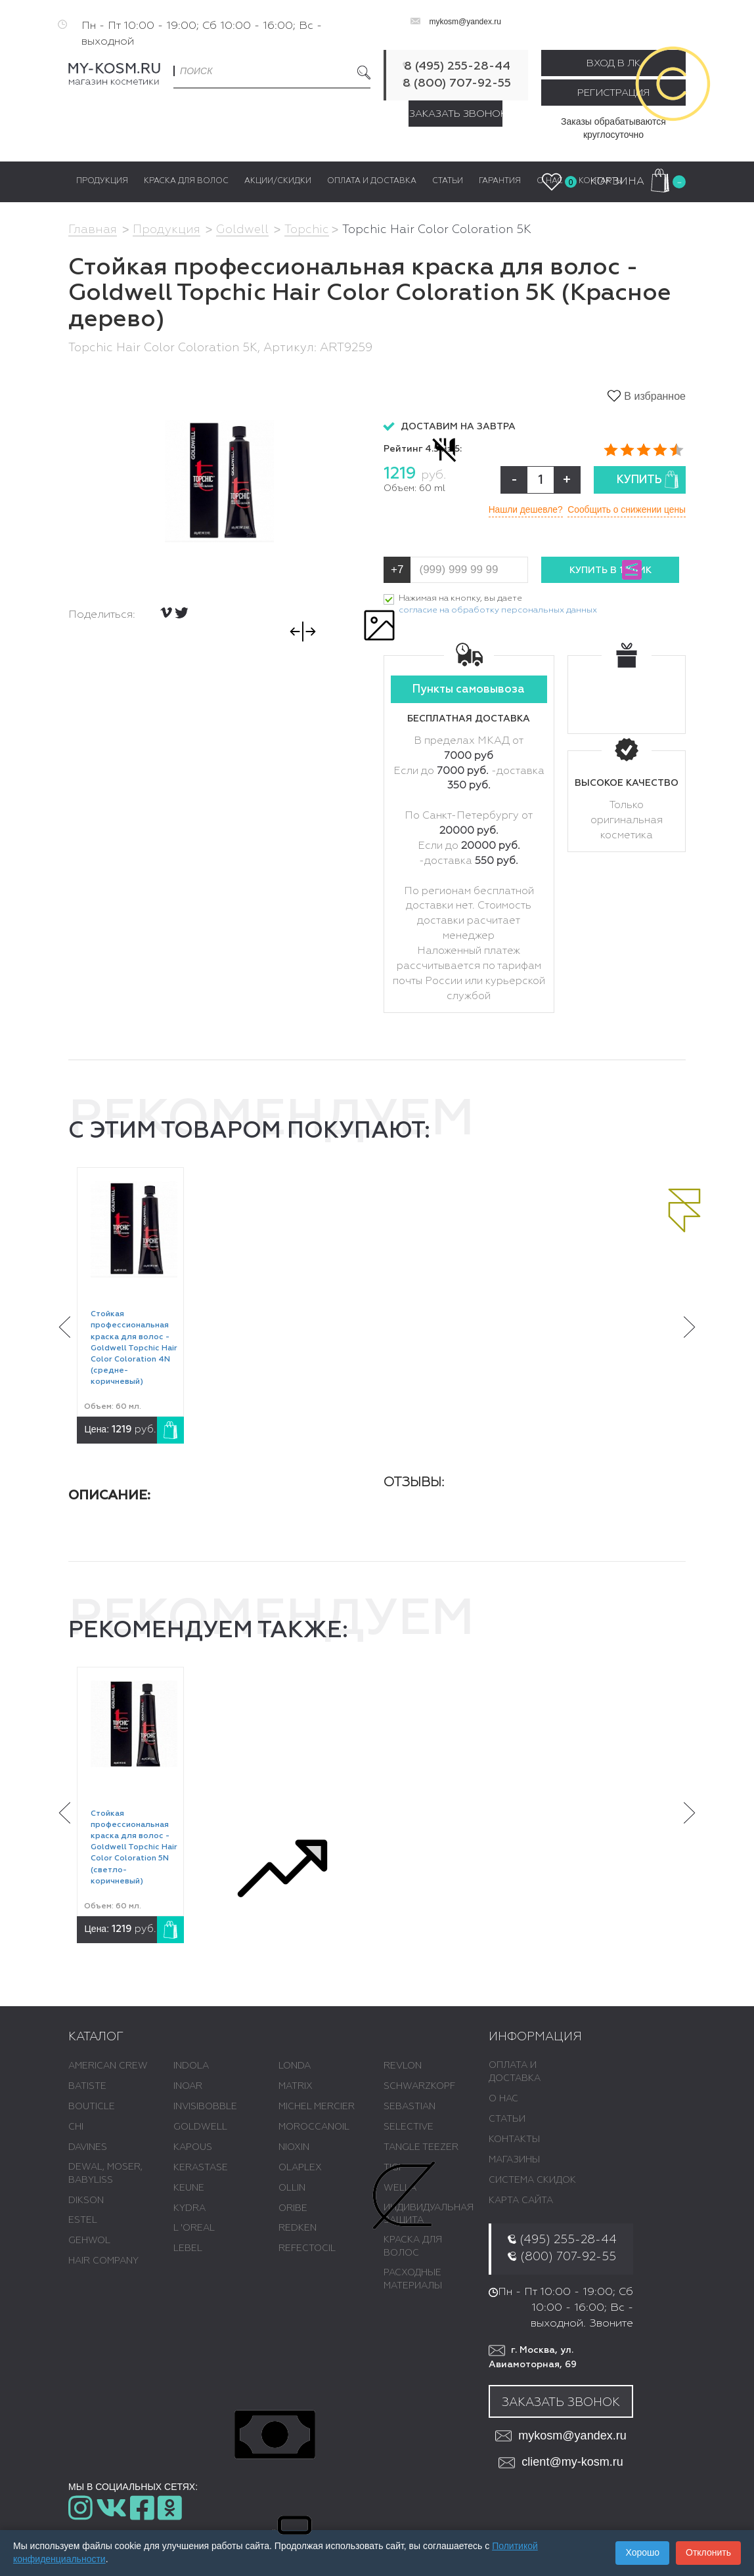 The height and width of the screenshot is (2576, 754). Describe the element at coordinates (632, 570) in the screenshot. I see `less than or equal to comparison operator` at that location.